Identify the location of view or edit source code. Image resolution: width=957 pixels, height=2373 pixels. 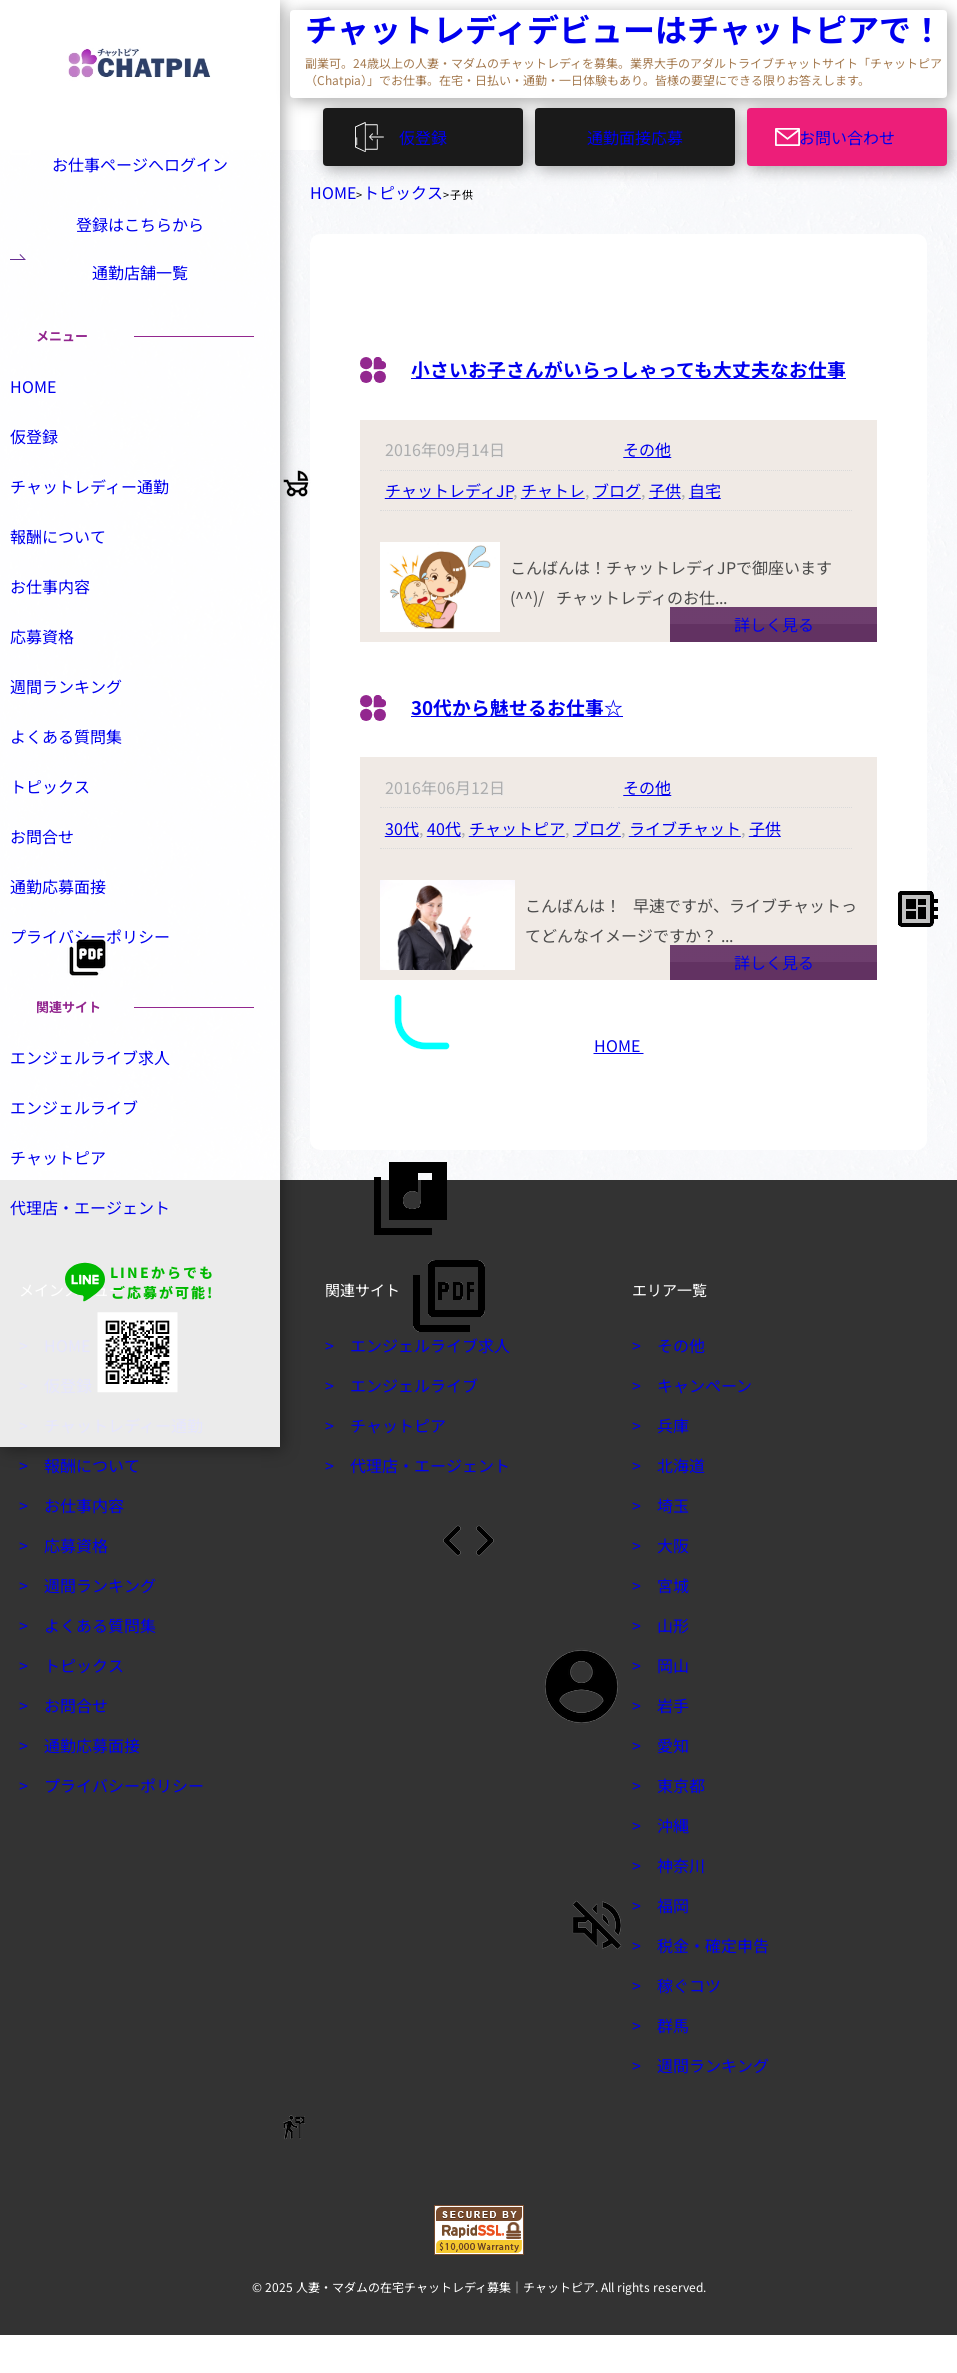
(468, 1540).